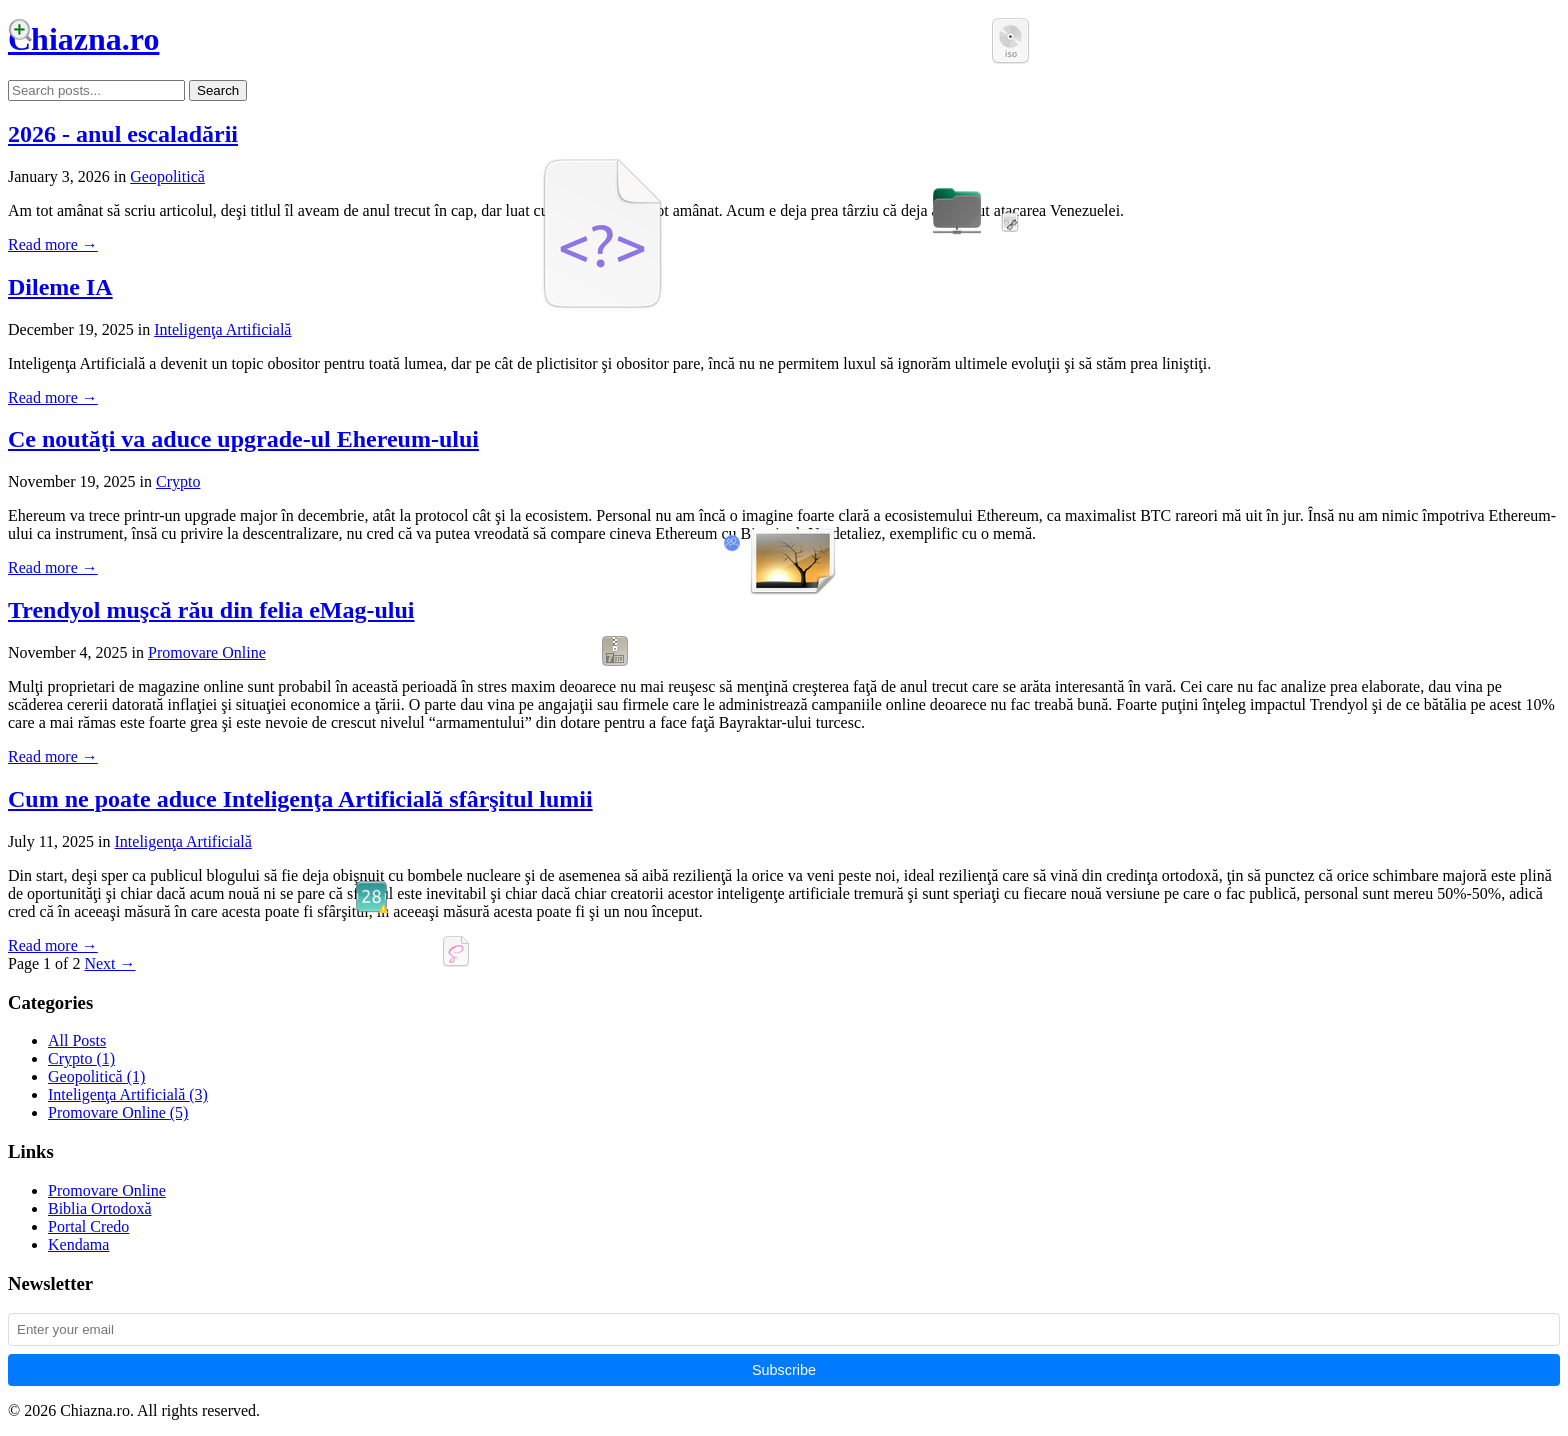 The height and width of the screenshot is (1436, 1568). Describe the element at coordinates (602, 233) in the screenshot. I see `indicates a PHP script or code file` at that location.